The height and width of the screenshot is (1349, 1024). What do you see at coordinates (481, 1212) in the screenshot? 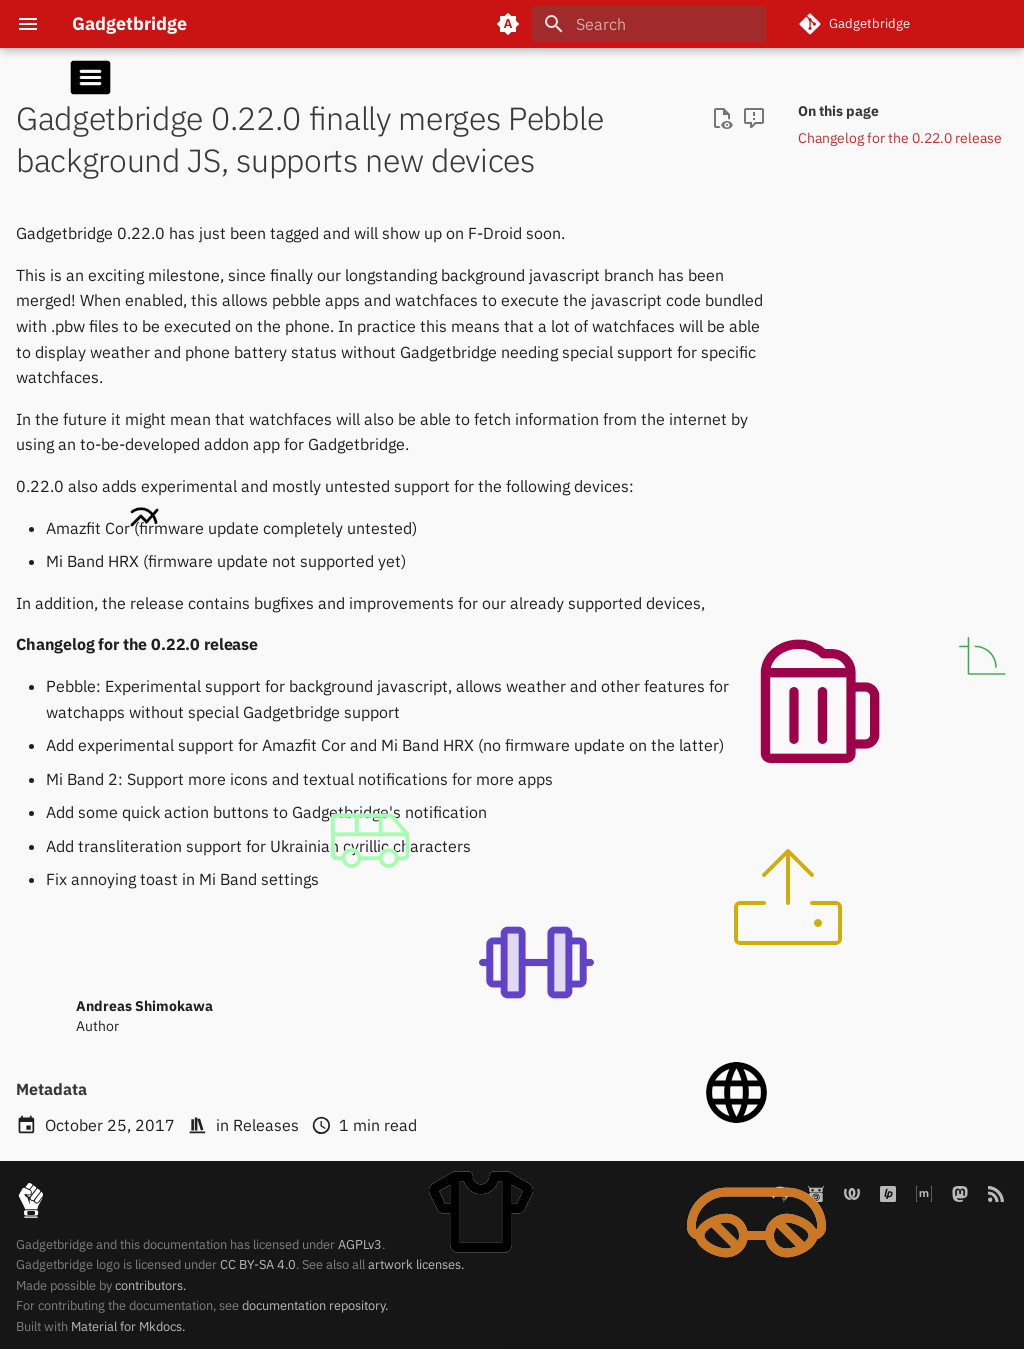
I see `browse clothing or apparel items` at bounding box center [481, 1212].